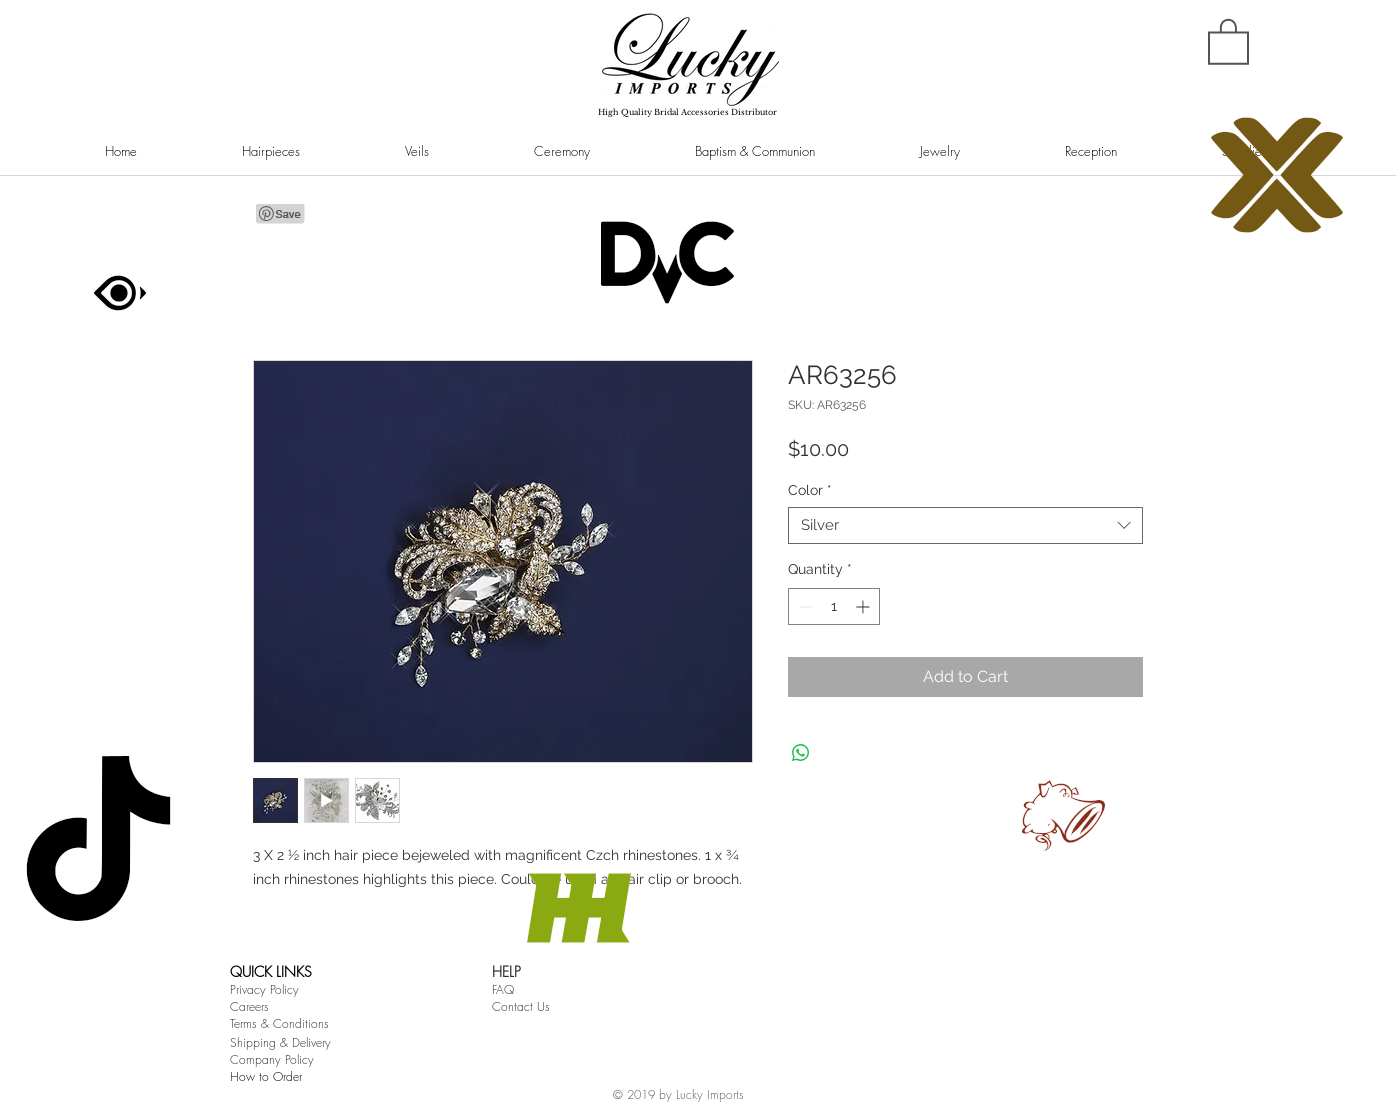 The image size is (1396, 1105). I want to click on open proxmox virtual environment dashboard, so click(1277, 175).